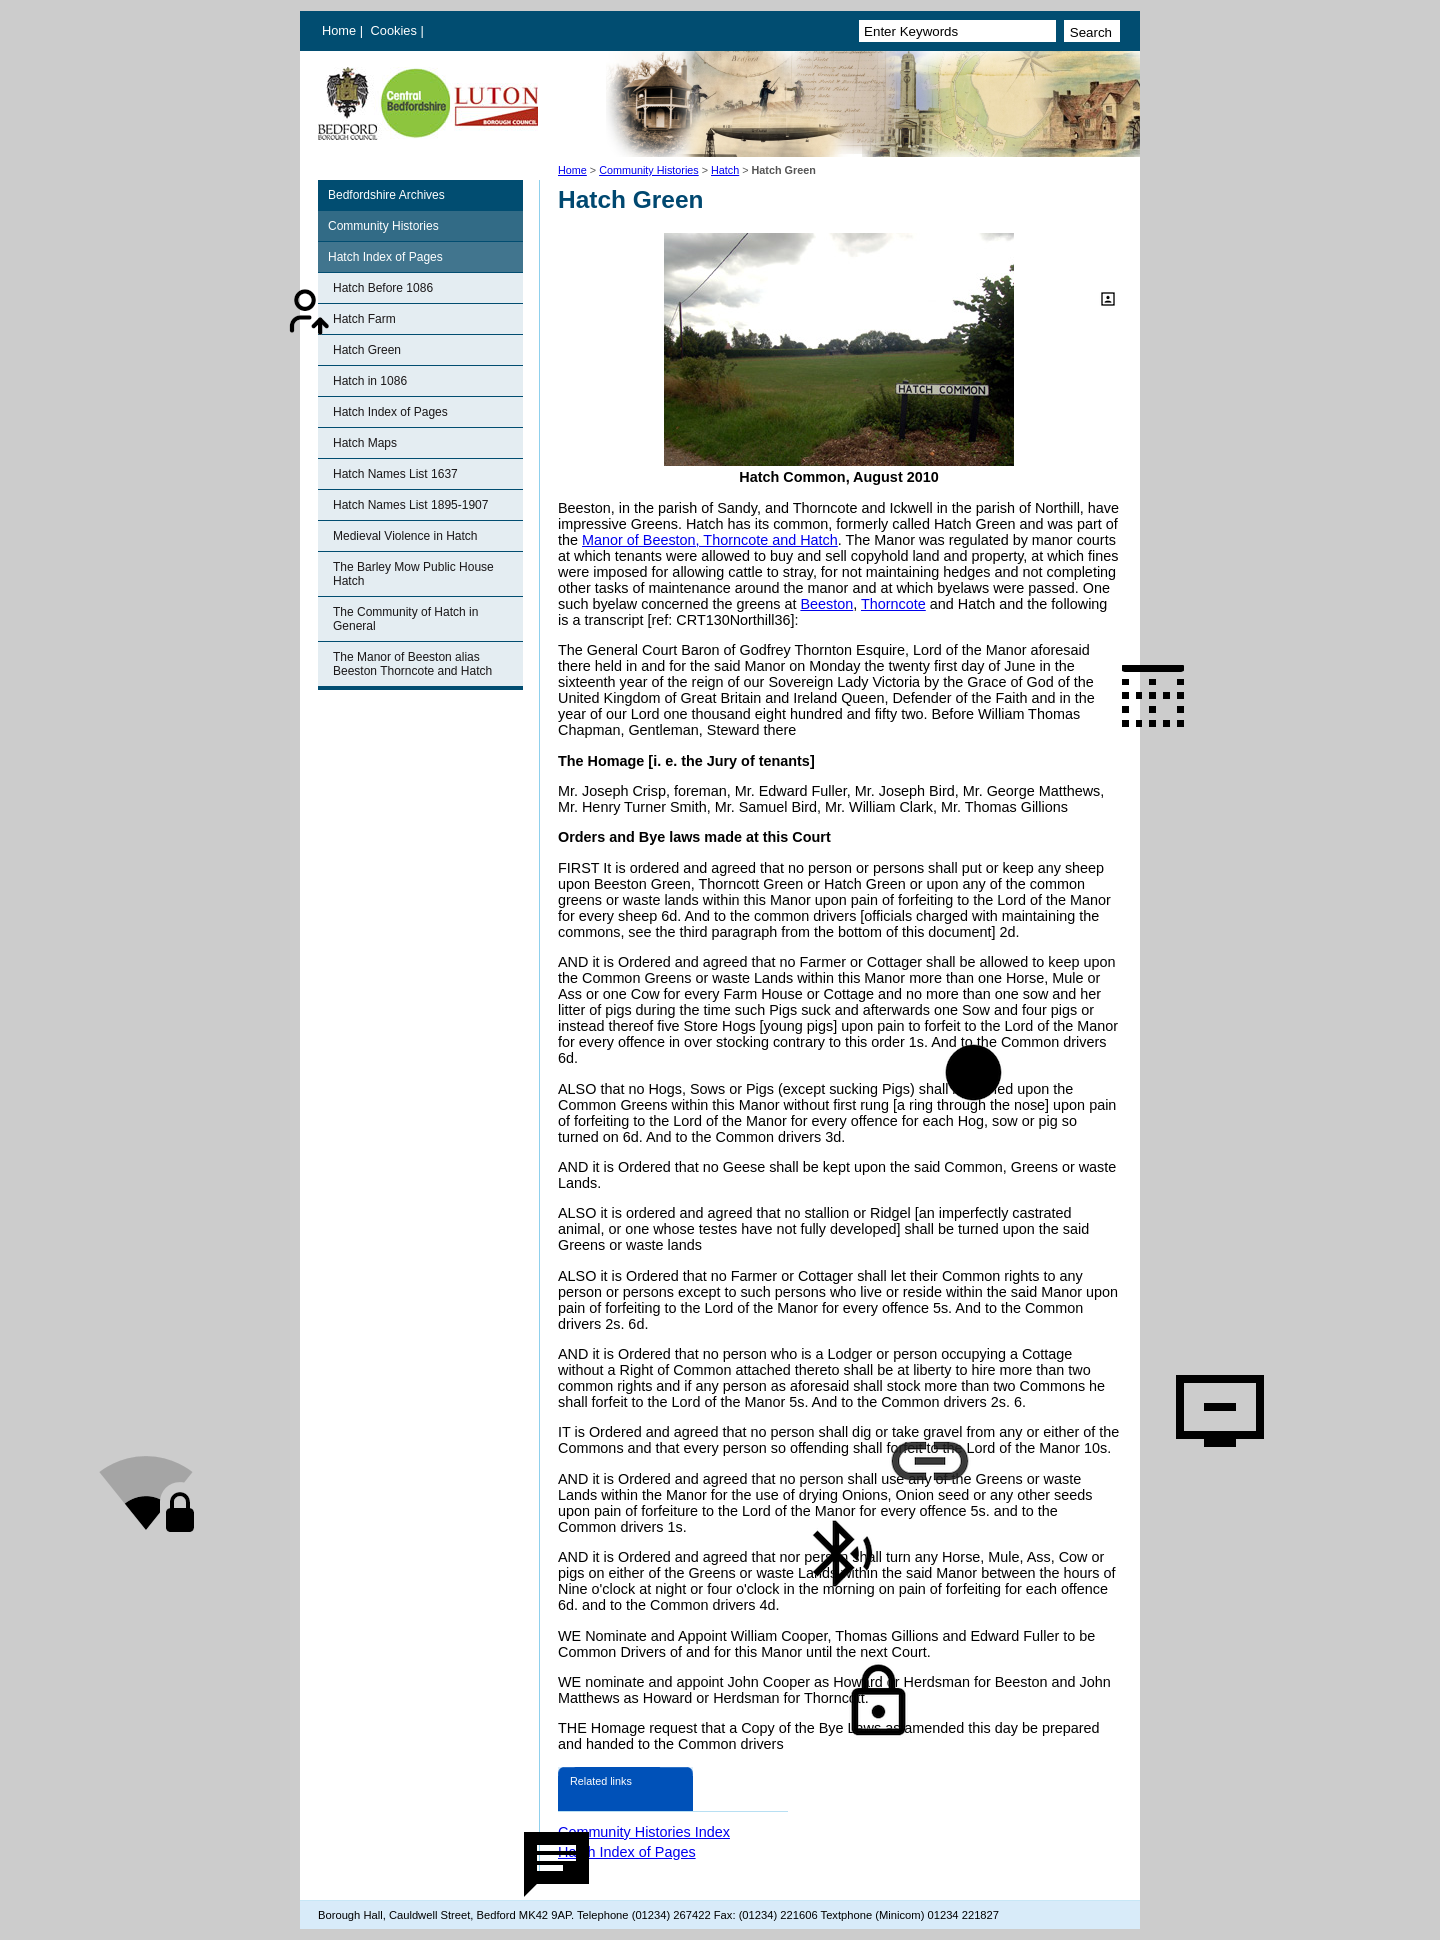 This screenshot has width=1440, height=1940. Describe the element at coordinates (878, 1701) in the screenshot. I see `indicates a secure connection` at that location.